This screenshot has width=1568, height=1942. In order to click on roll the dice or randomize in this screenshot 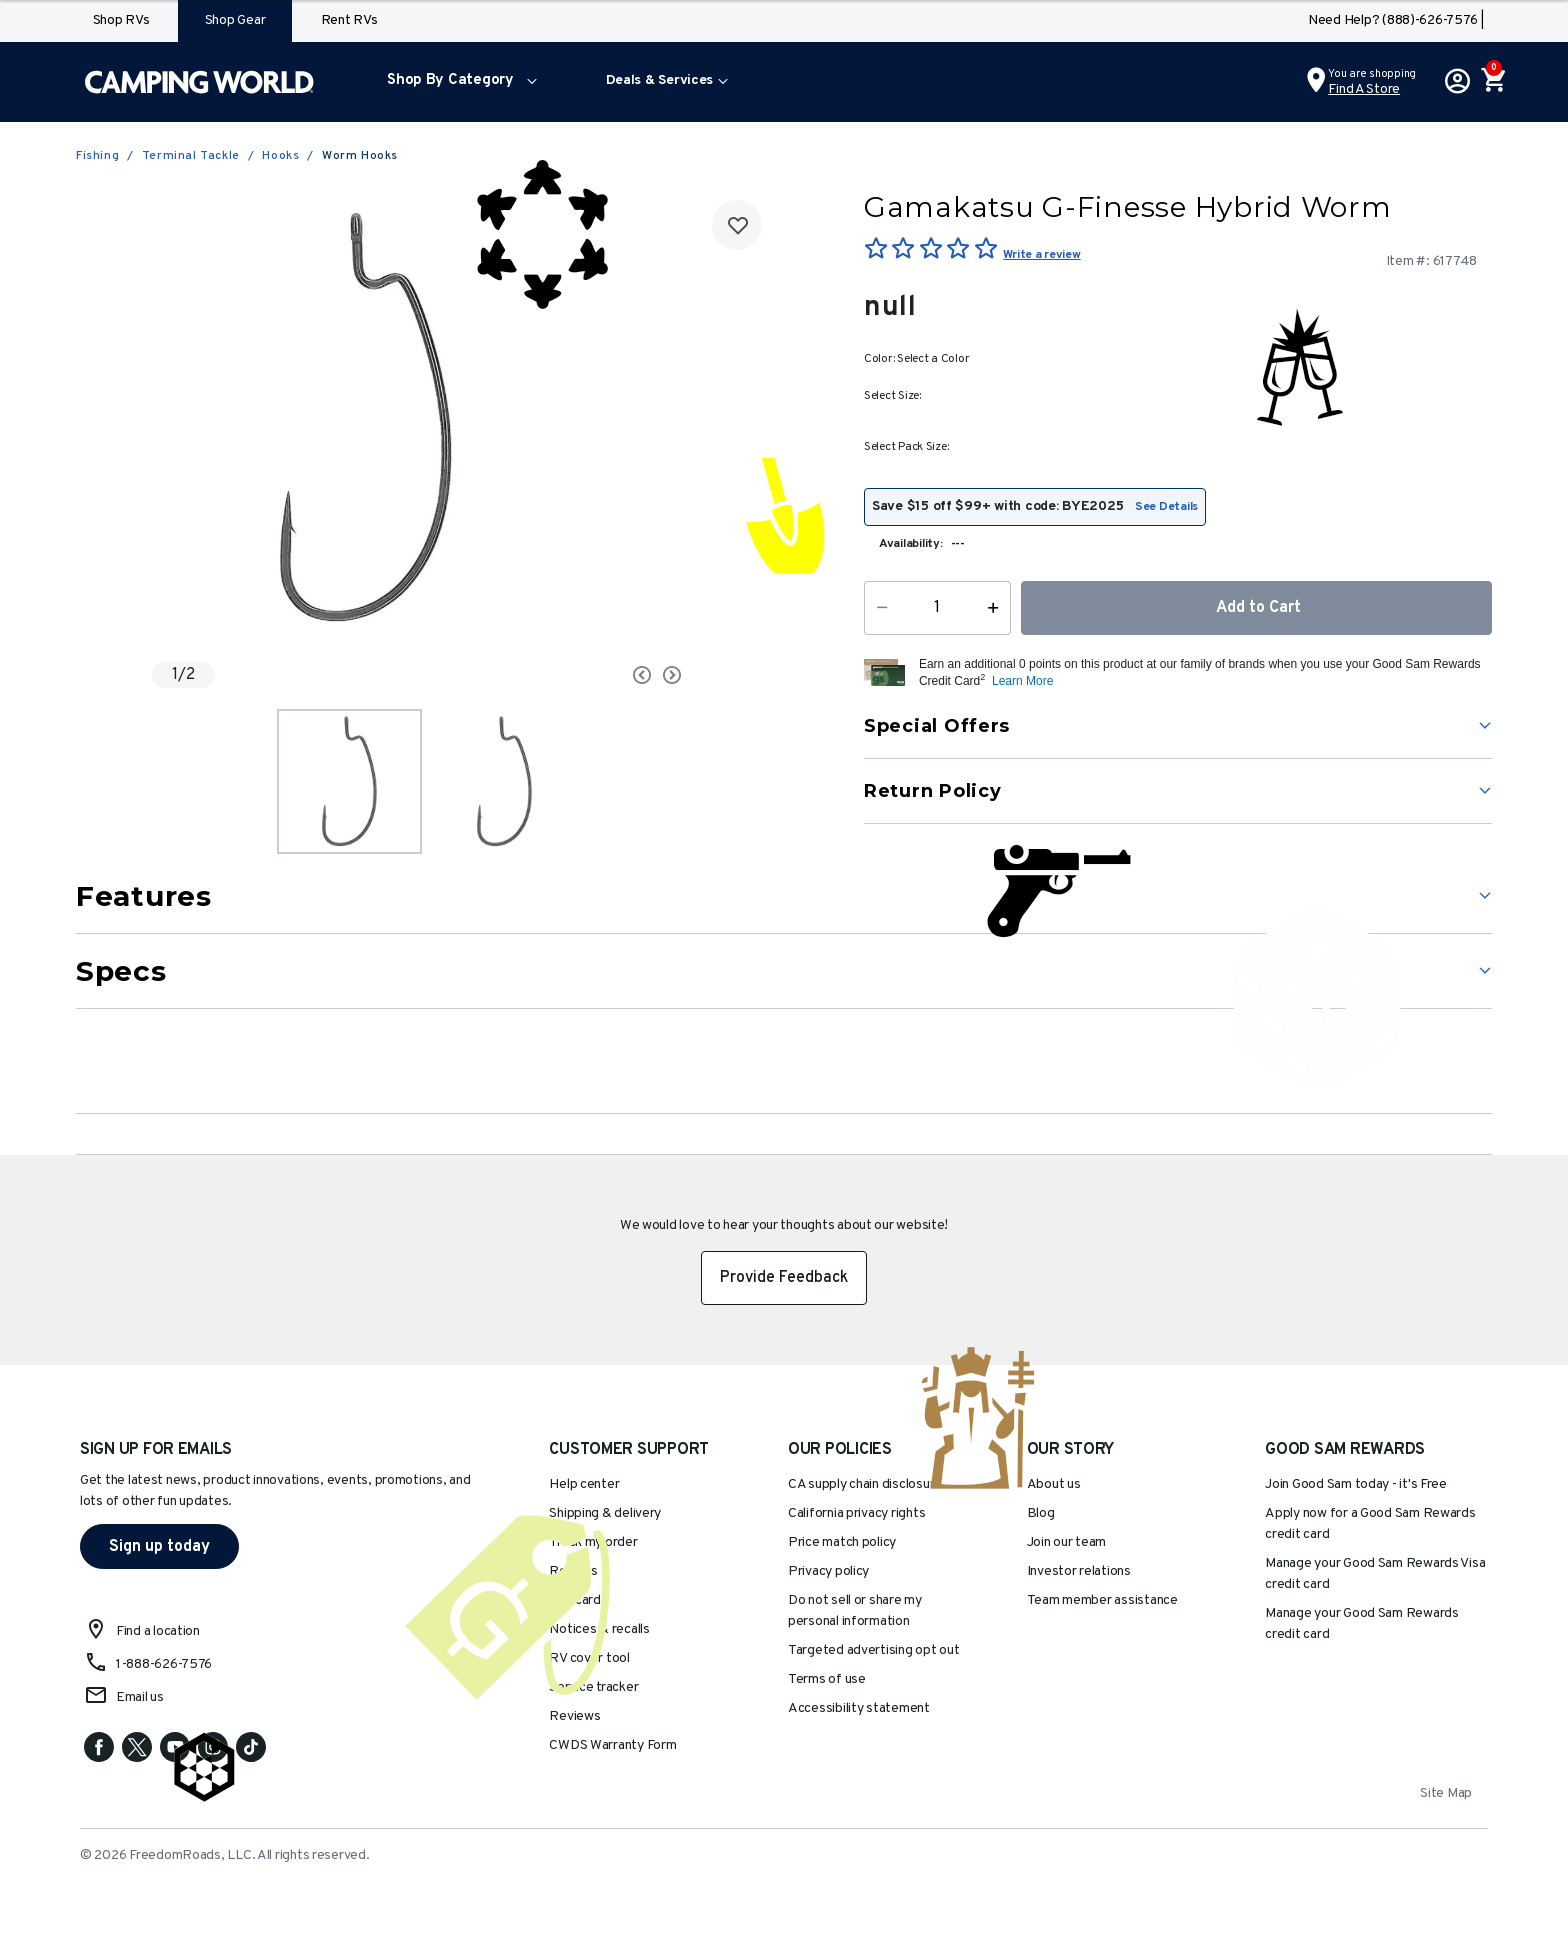, I will do `click(1317, 999)`.